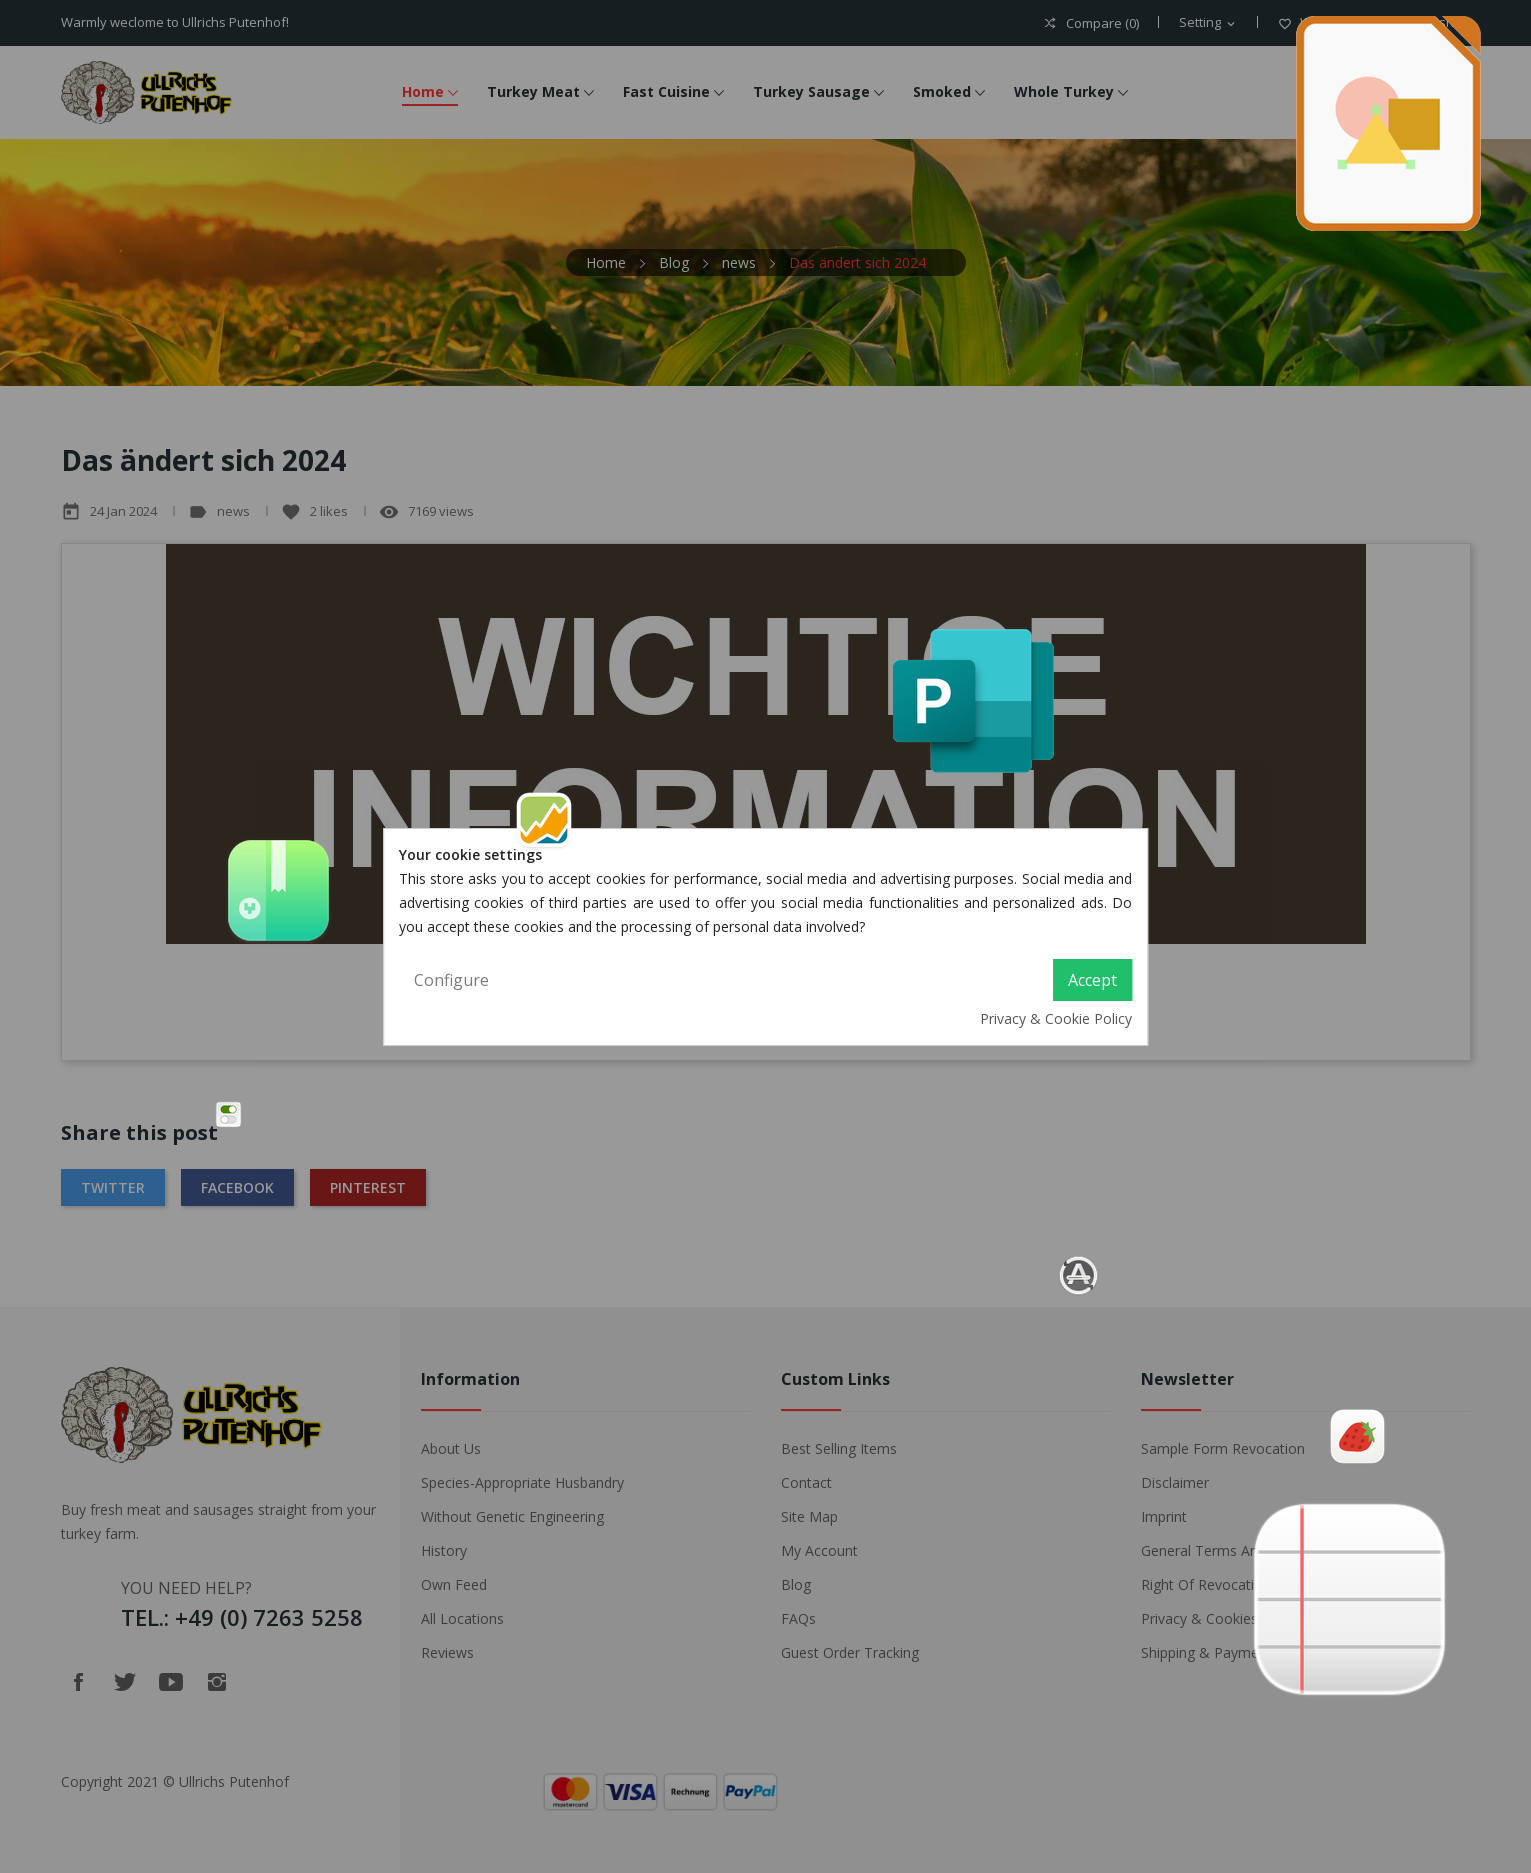 Image resolution: width=1531 pixels, height=1873 pixels. What do you see at coordinates (1357, 1436) in the screenshot?
I see `open strawberry music player` at bounding box center [1357, 1436].